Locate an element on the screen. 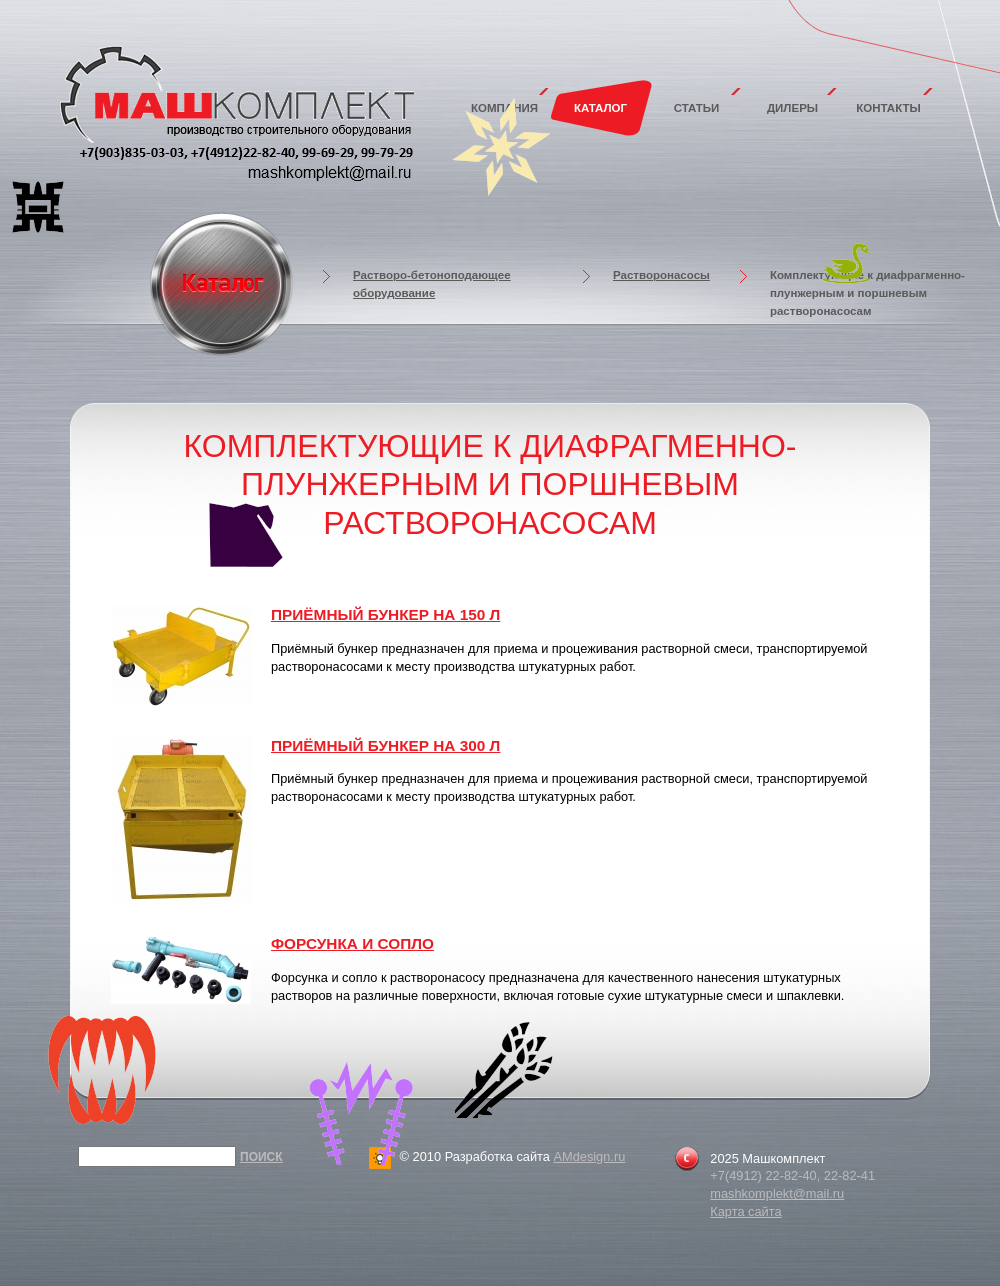 The height and width of the screenshot is (1286, 1000). decorative swan icon for nature or wildlife themed games is located at coordinates (847, 265).